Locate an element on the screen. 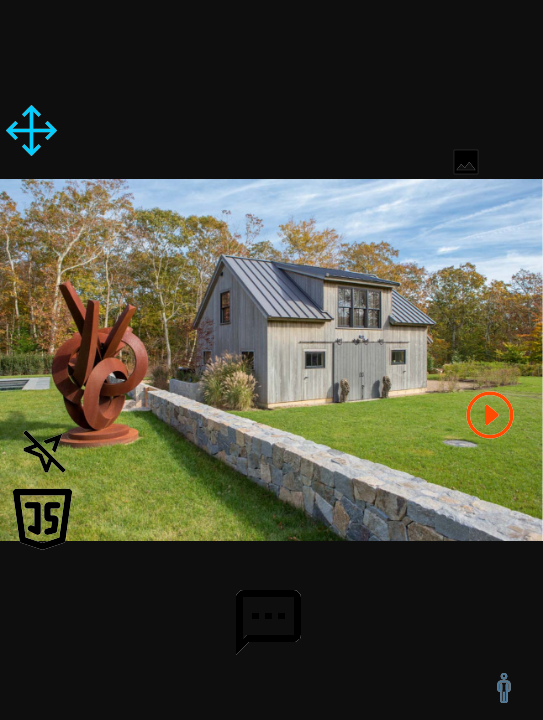 This screenshot has height=720, width=543. open text messages is located at coordinates (268, 622).